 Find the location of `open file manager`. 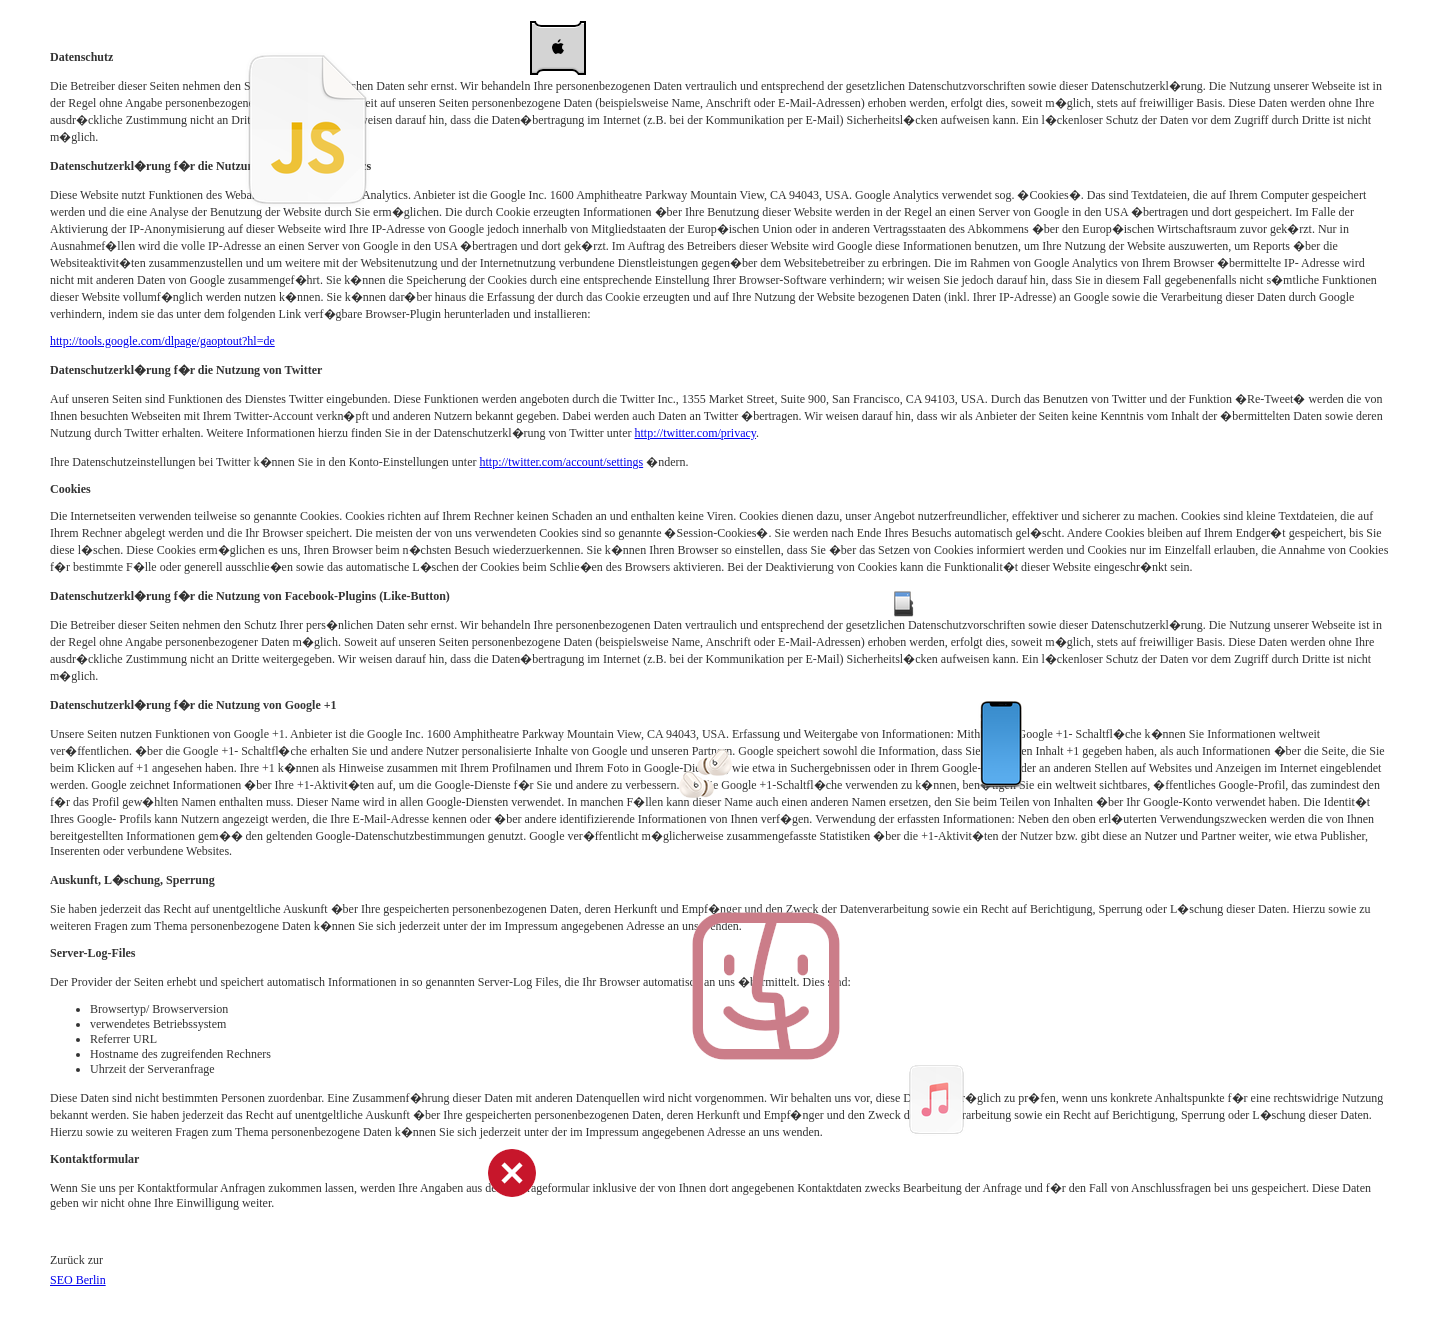

open file manager is located at coordinates (766, 986).